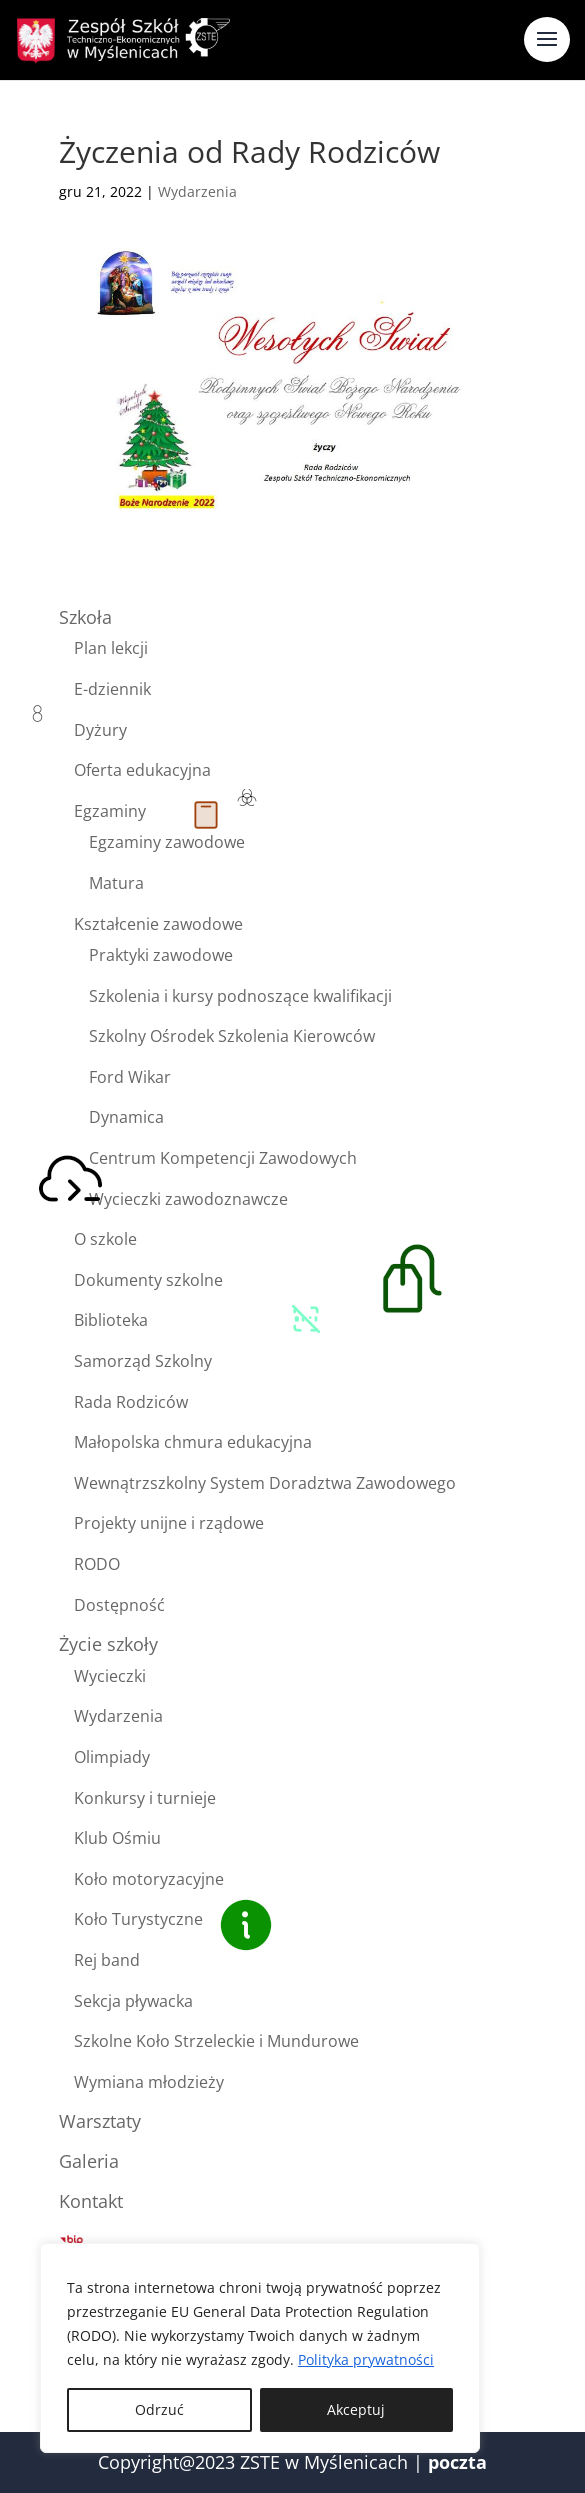  Describe the element at coordinates (70, 1180) in the screenshot. I see `access cloud-based AI agent services` at that location.